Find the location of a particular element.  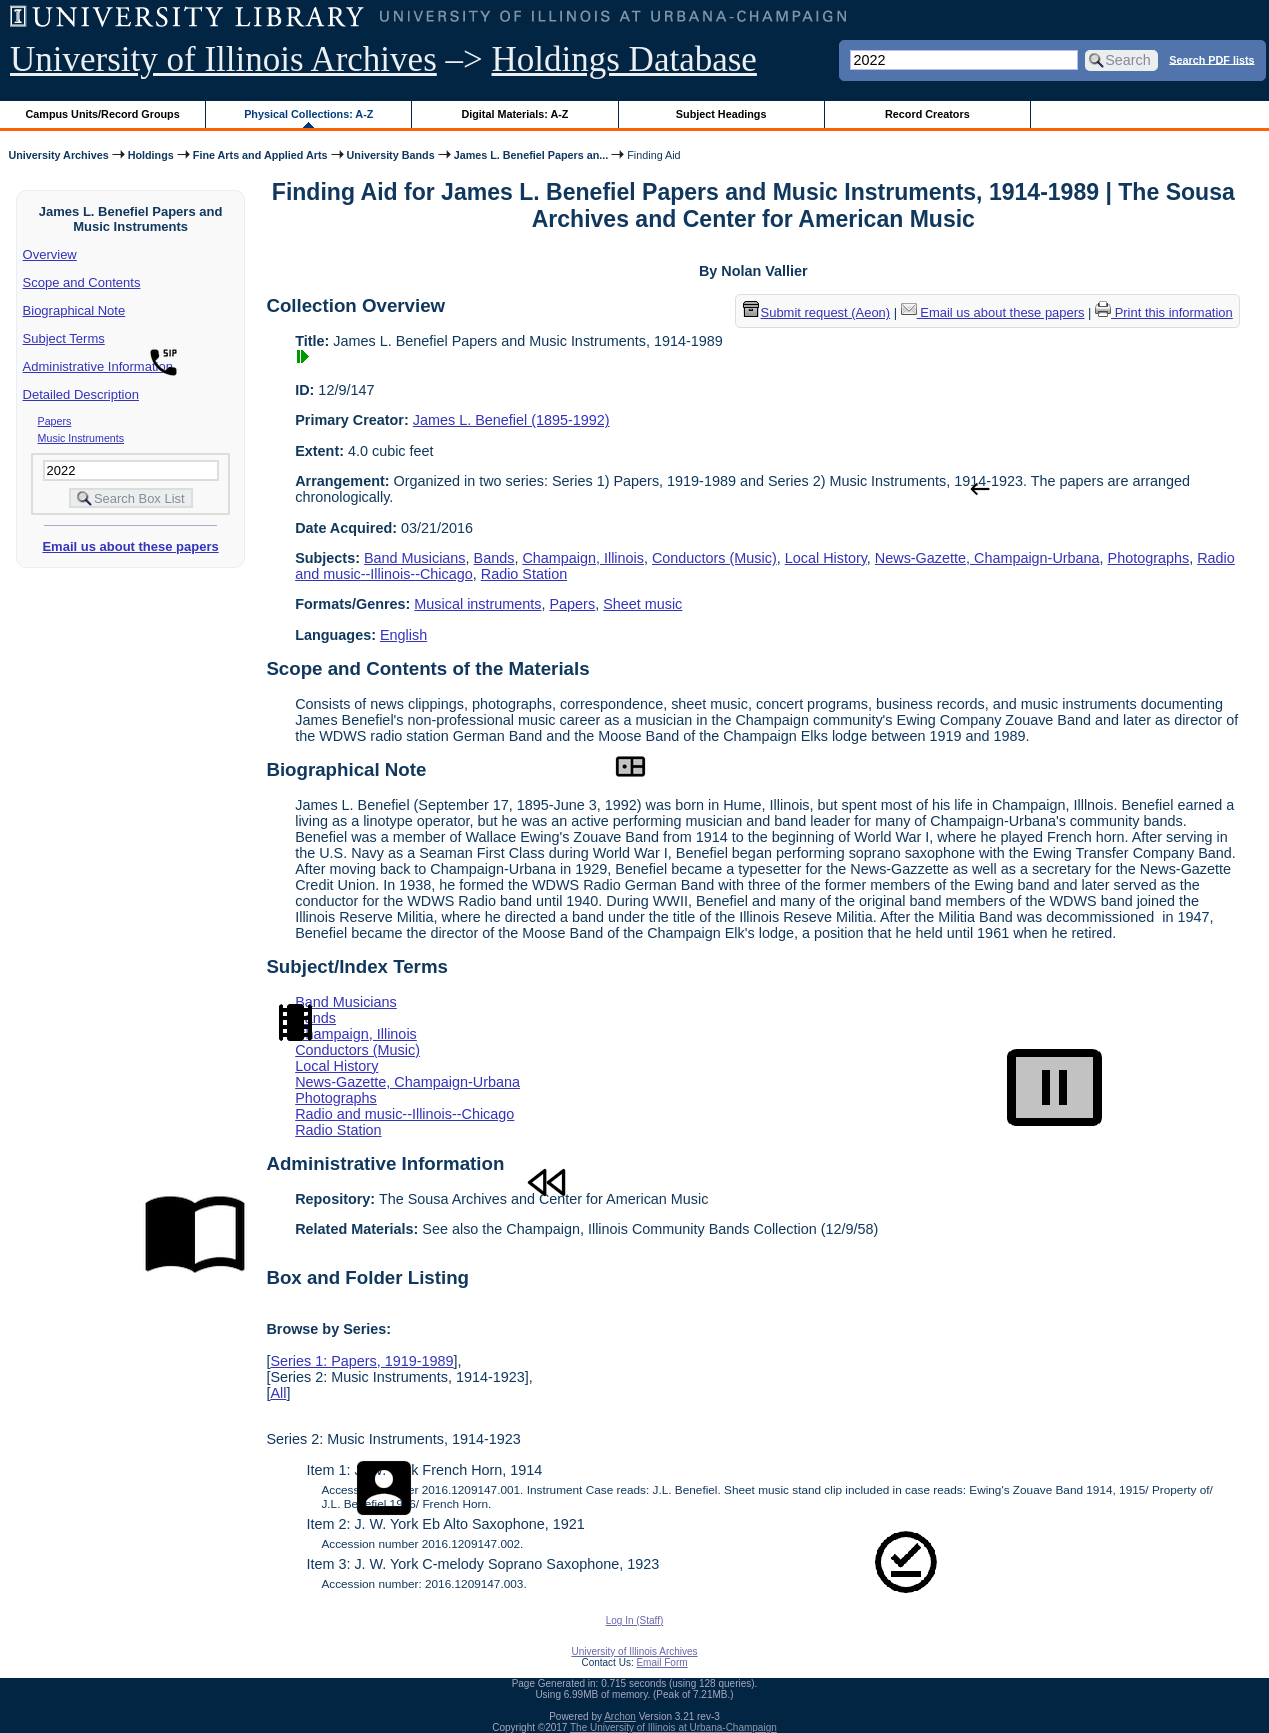

pause an ongoing presentation is located at coordinates (1054, 1087).